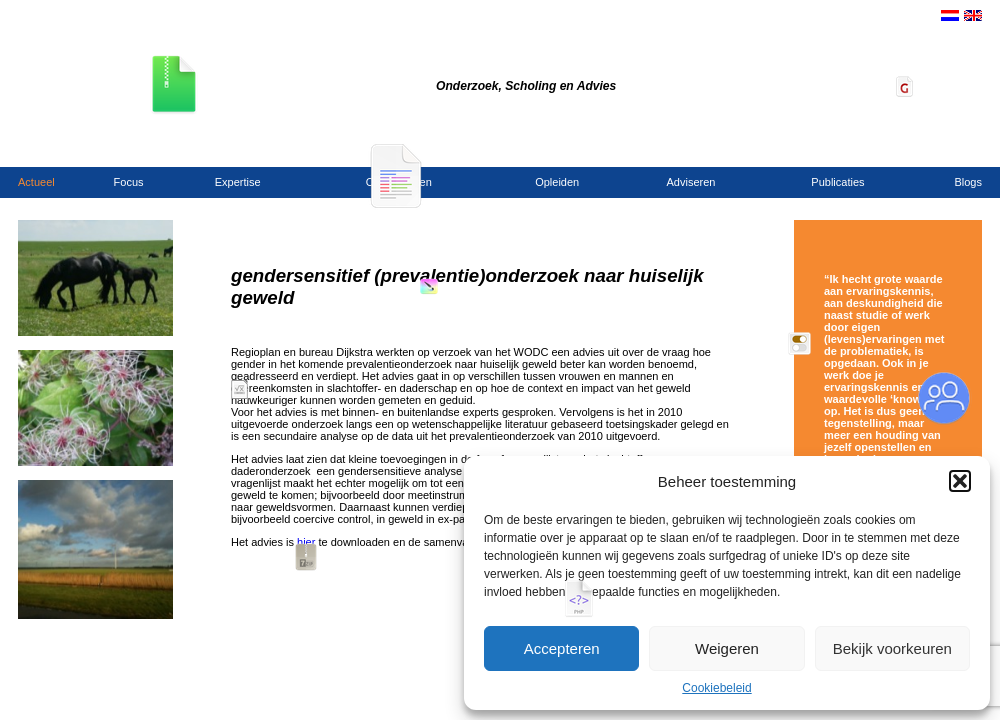  Describe the element at coordinates (396, 176) in the screenshot. I see `a script or code file` at that location.